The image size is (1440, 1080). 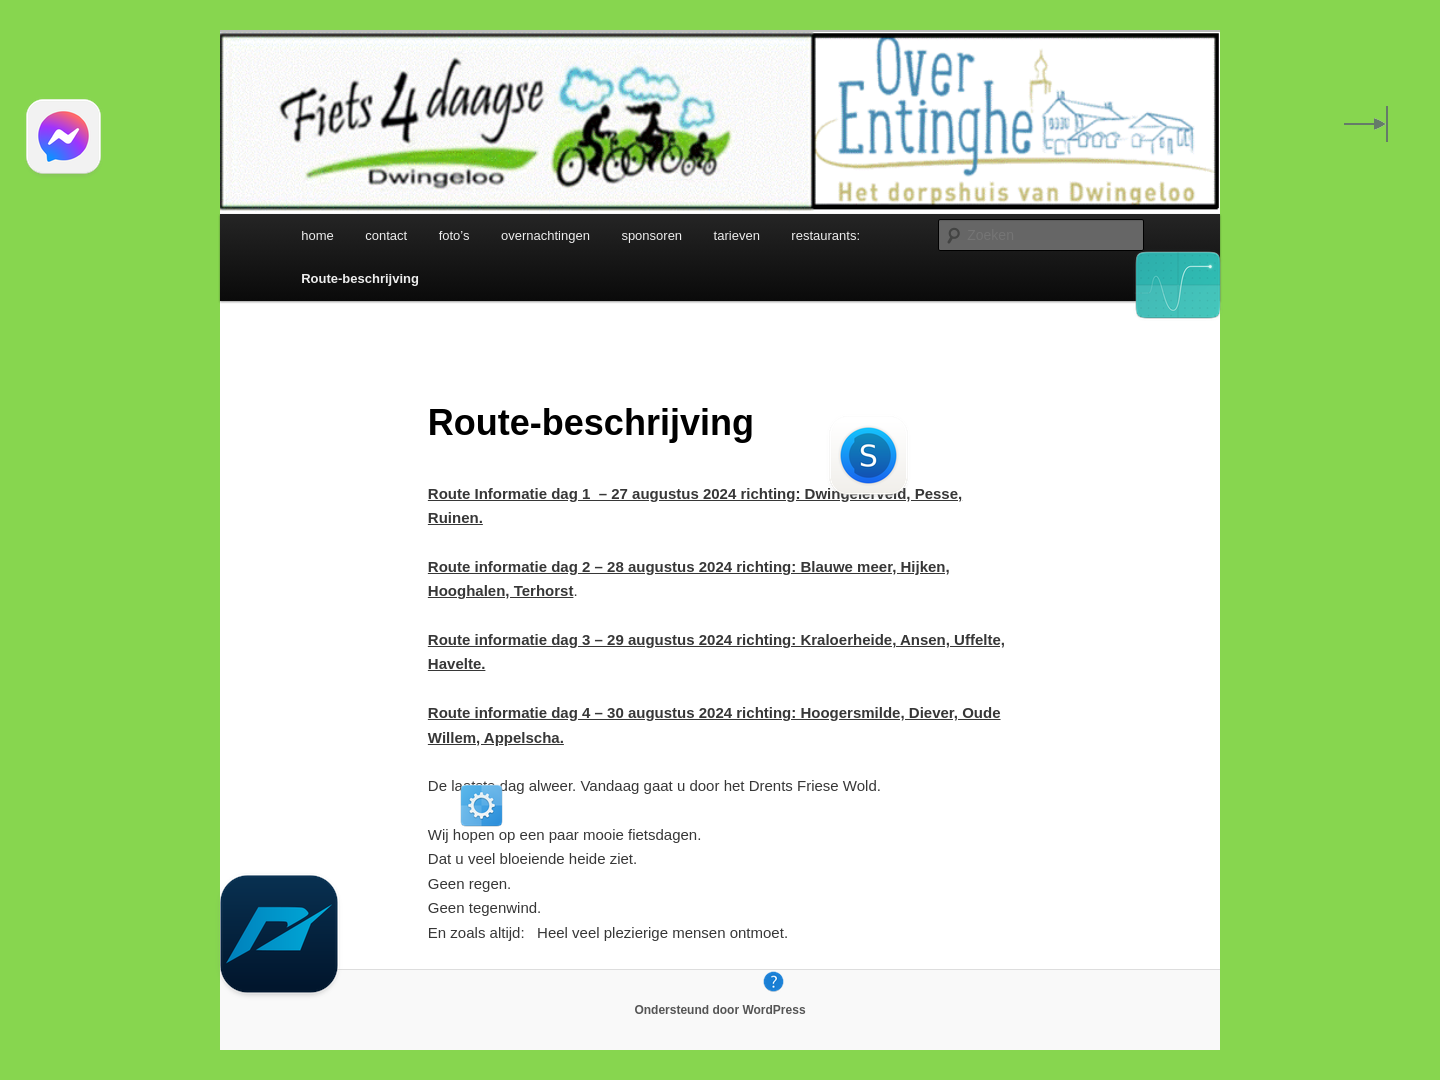 I want to click on open psensor temperature monitoring app, so click(x=1178, y=285).